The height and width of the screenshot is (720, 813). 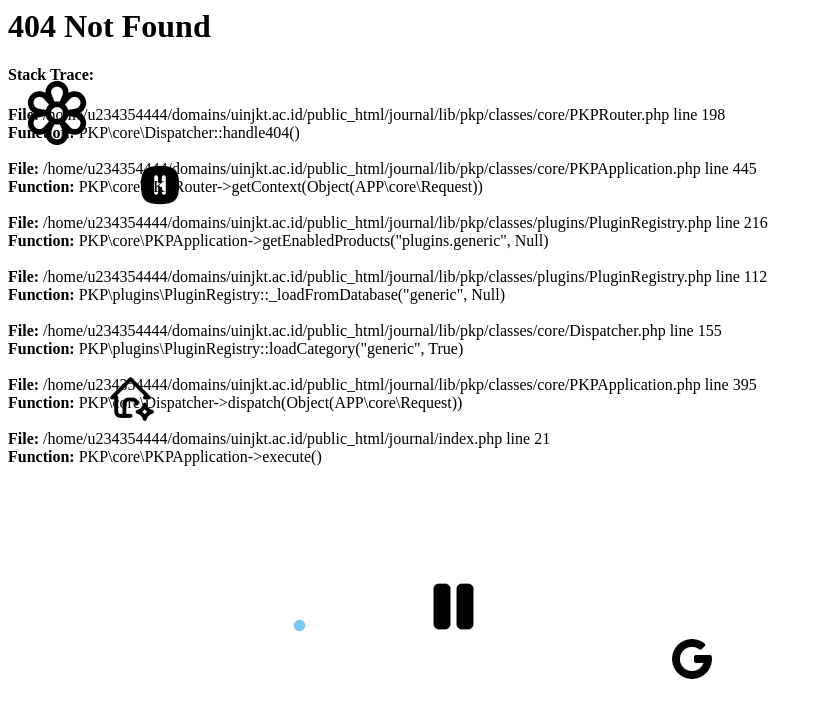 I want to click on access garden or plant care features, so click(x=57, y=113).